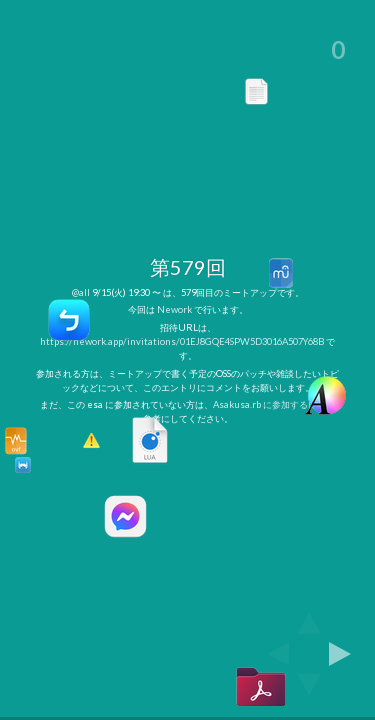 The width and height of the screenshot is (375, 720). I want to click on open folder containing adobe acrobat files, so click(261, 688).